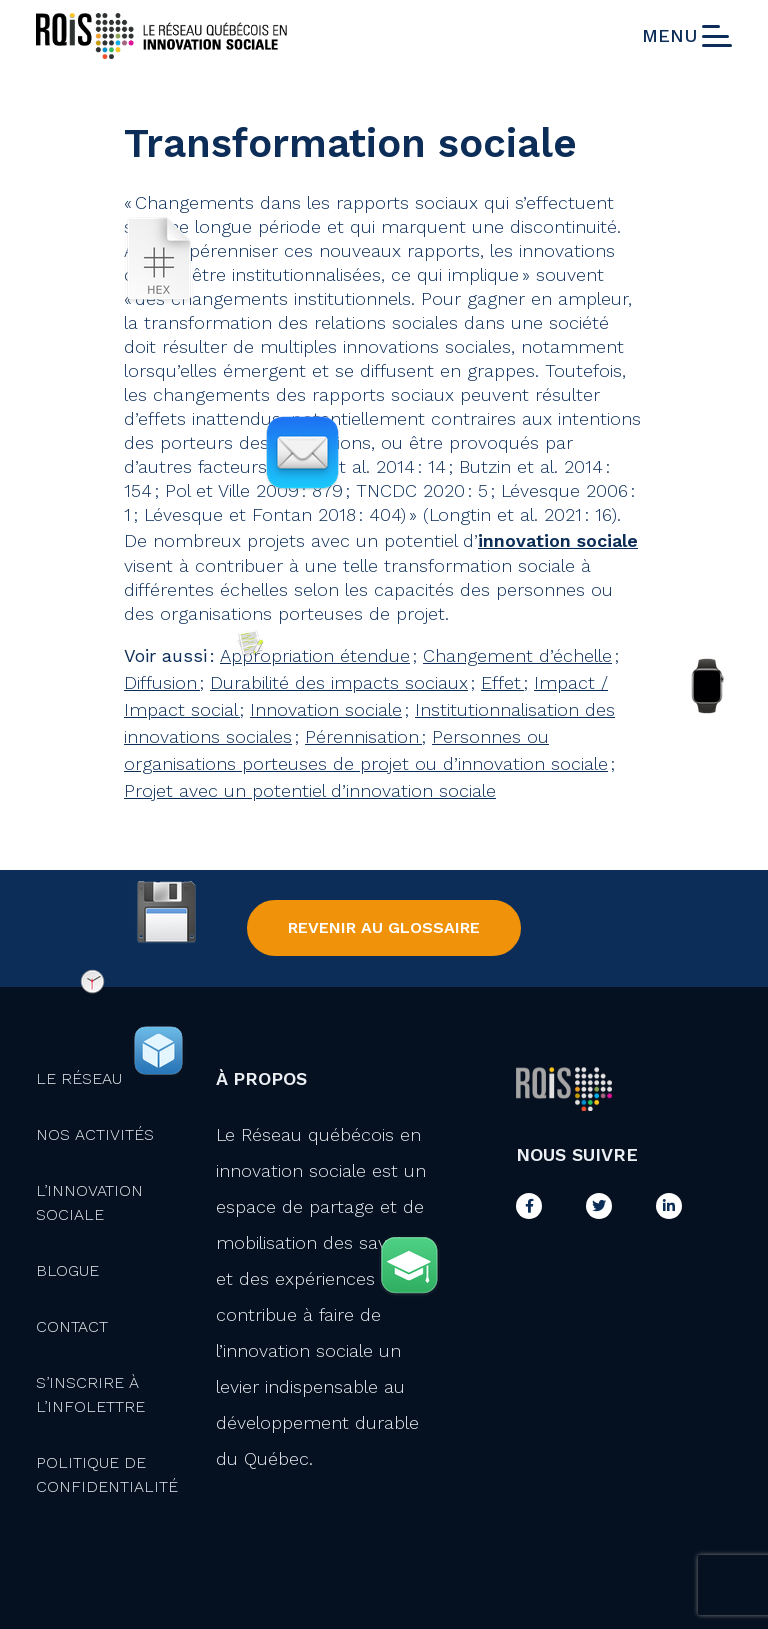 This screenshot has height=1629, width=768. What do you see at coordinates (92, 981) in the screenshot?
I see `open recently accessed documents` at bounding box center [92, 981].